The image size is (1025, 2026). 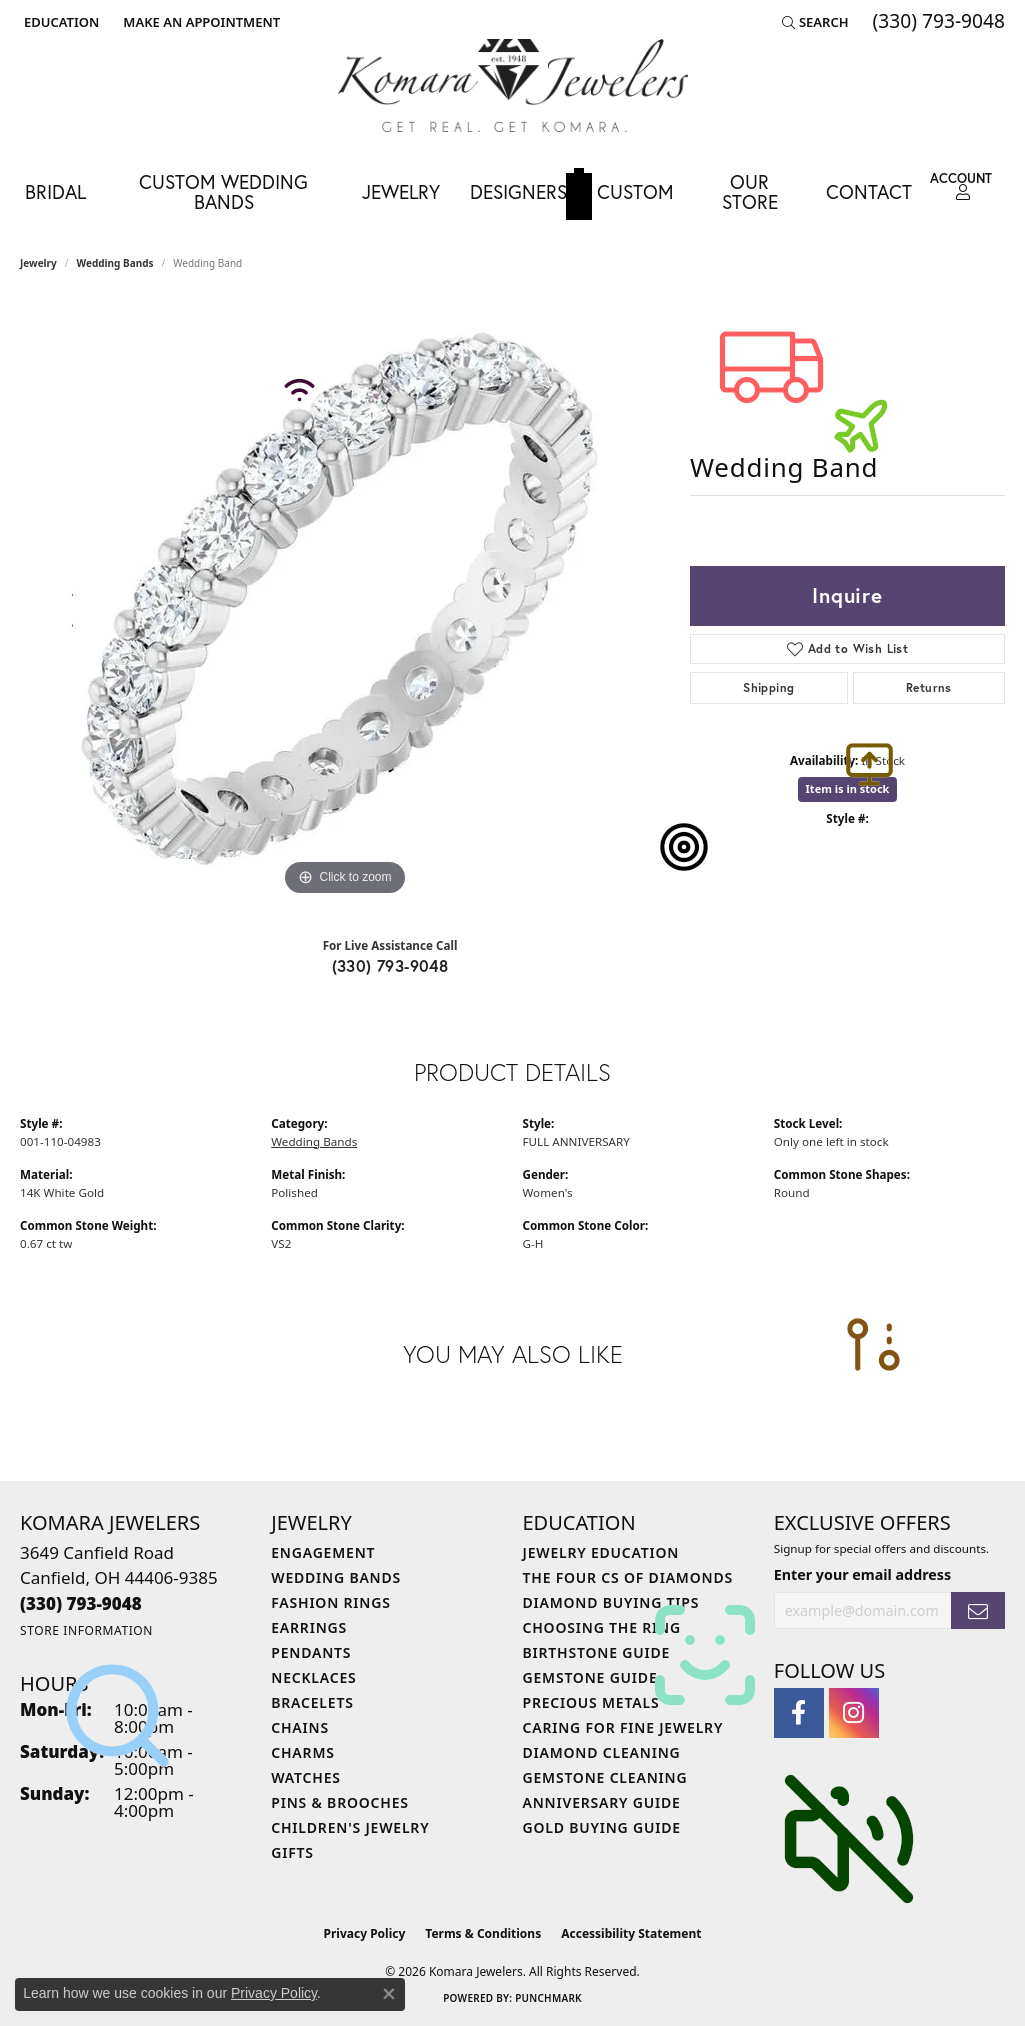 What do you see at coordinates (117, 1715) in the screenshot?
I see `search for content or items` at bounding box center [117, 1715].